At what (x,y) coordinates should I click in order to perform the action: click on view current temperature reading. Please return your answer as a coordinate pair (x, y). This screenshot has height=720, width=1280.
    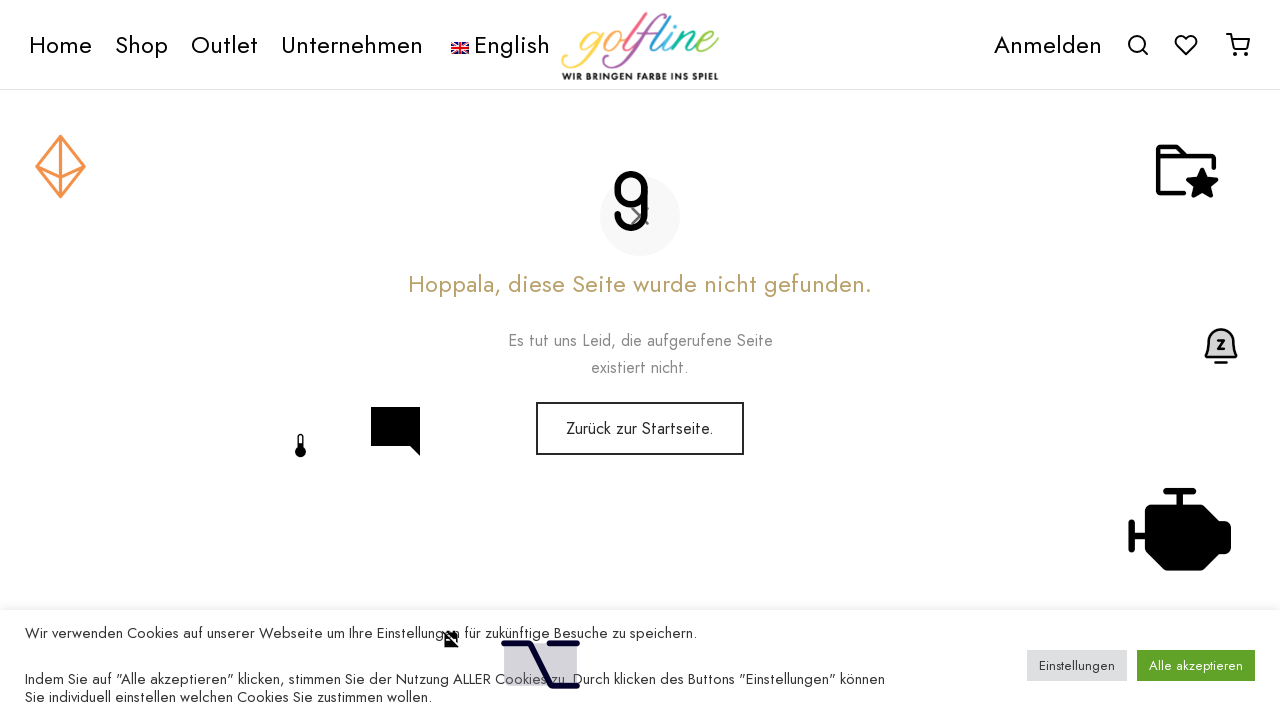
    Looking at the image, I should click on (300, 445).